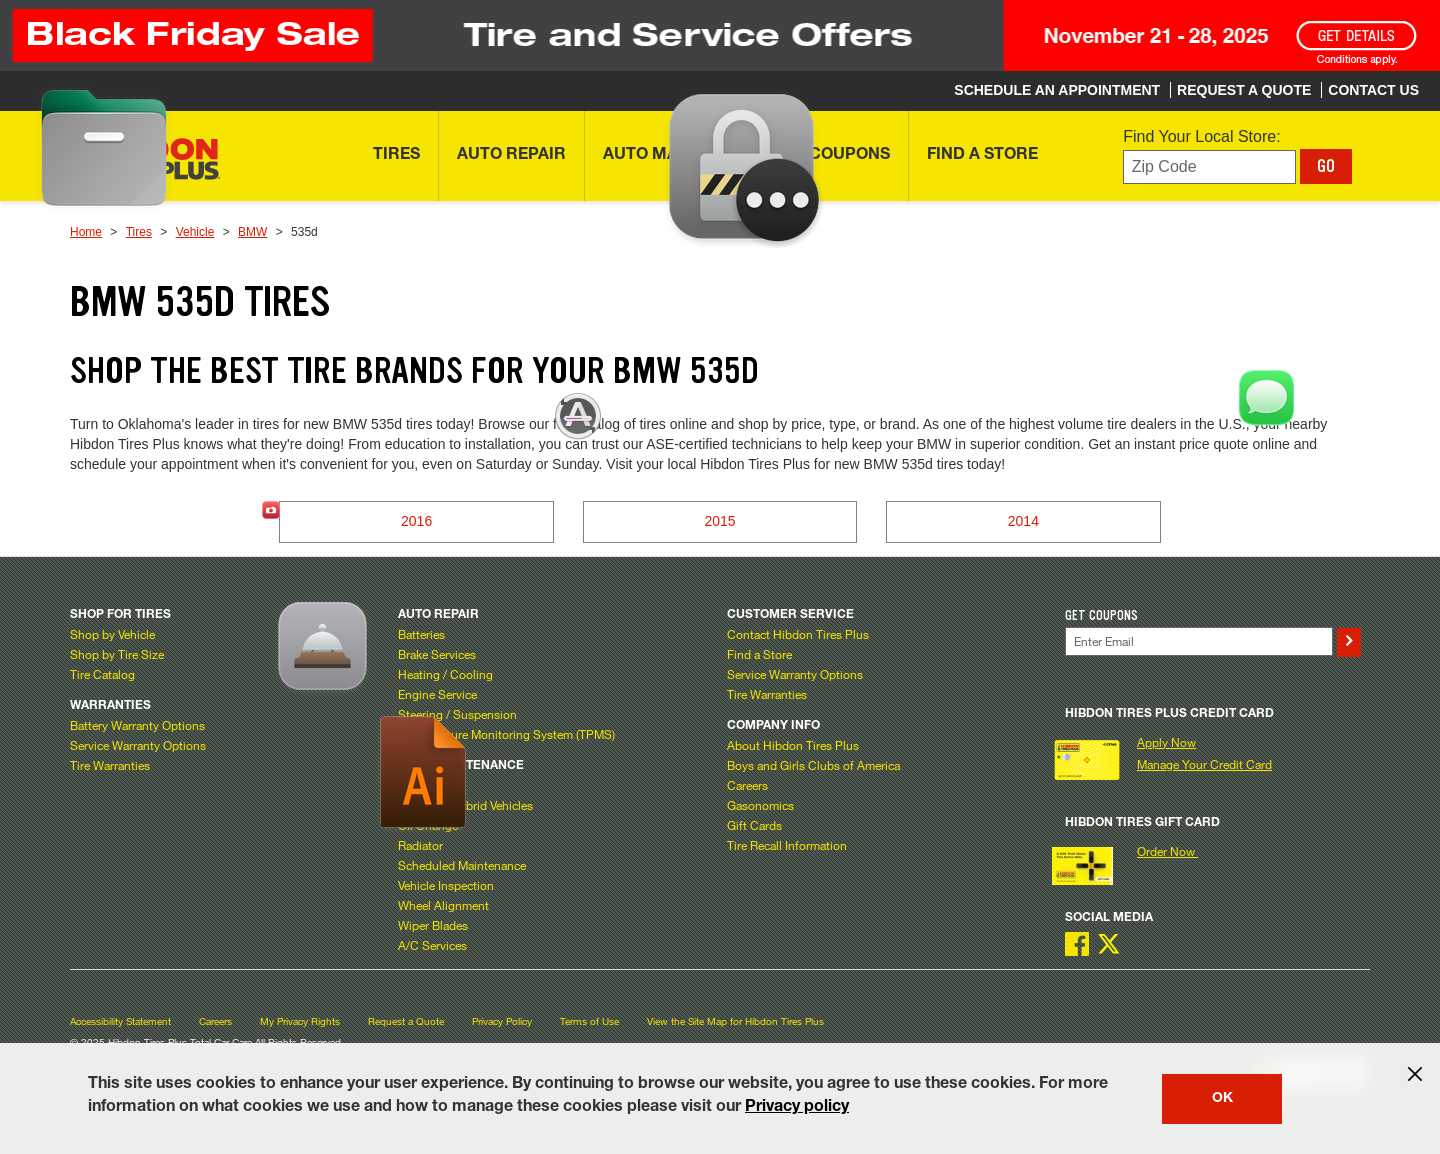 The height and width of the screenshot is (1154, 1440). What do you see at coordinates (578, 416) in the screenshot?
I see `open the software update manager` at bounding box center [578, 416].